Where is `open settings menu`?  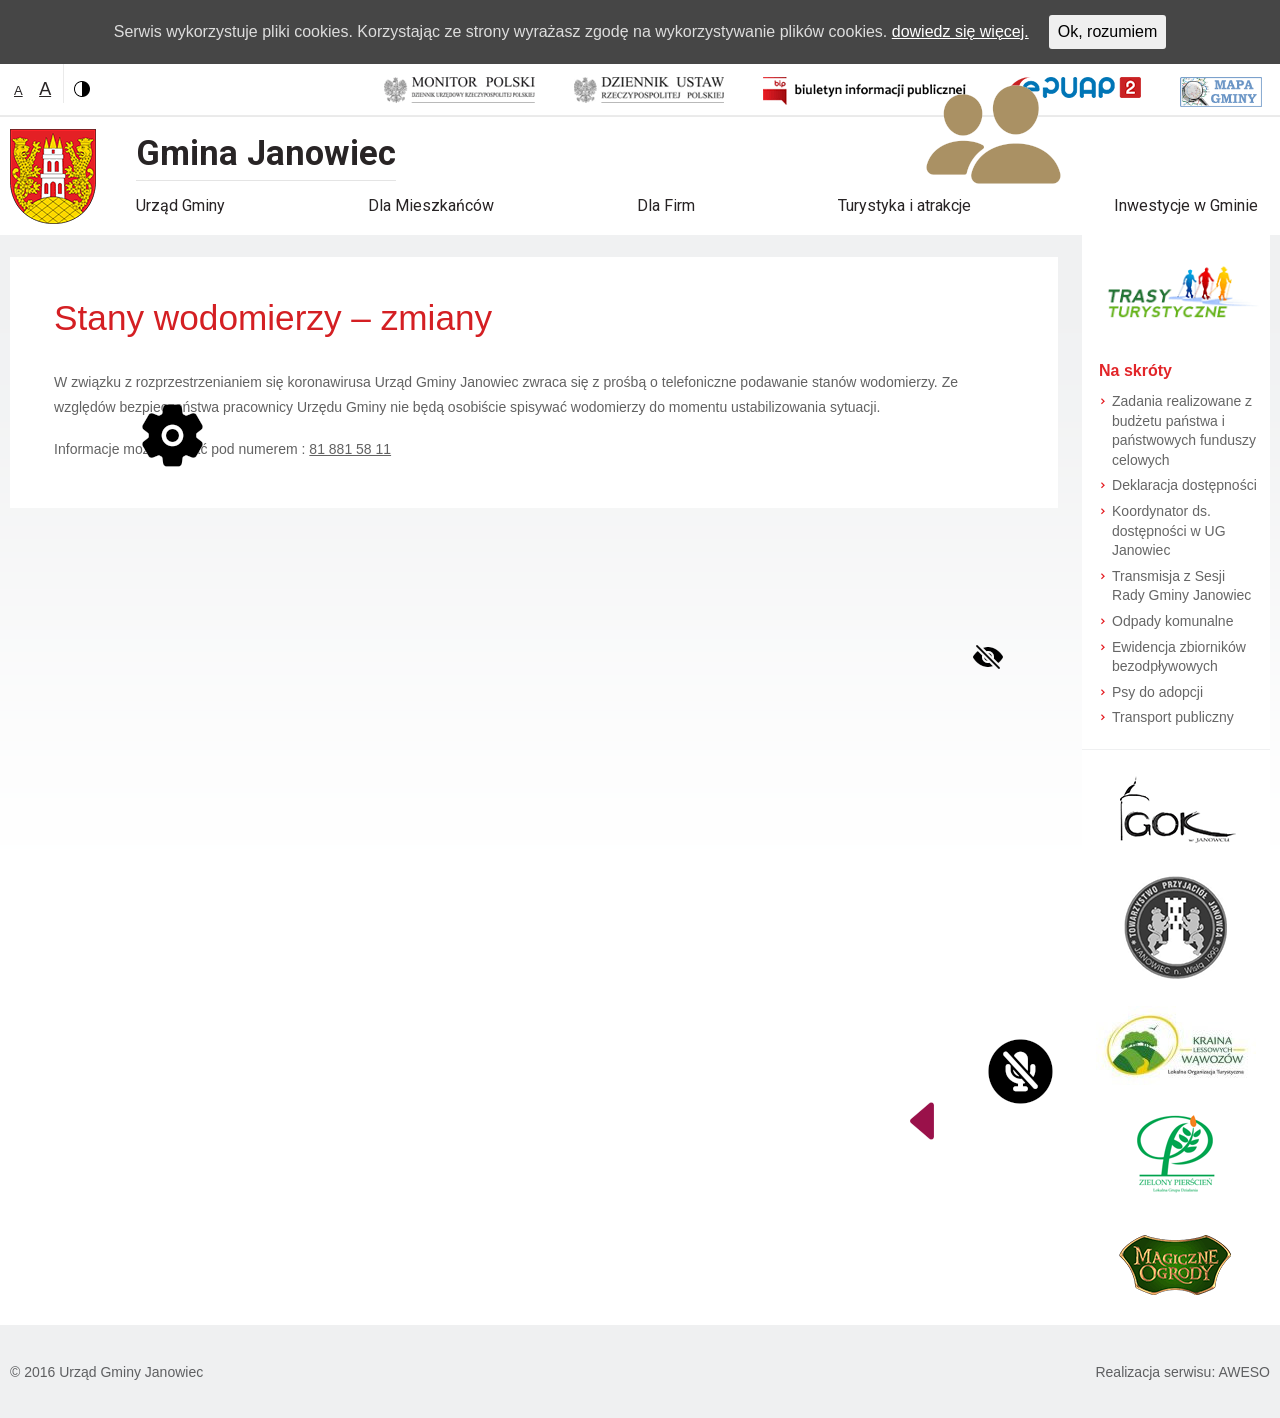 open settings menu is located at coordinates (172, 435).